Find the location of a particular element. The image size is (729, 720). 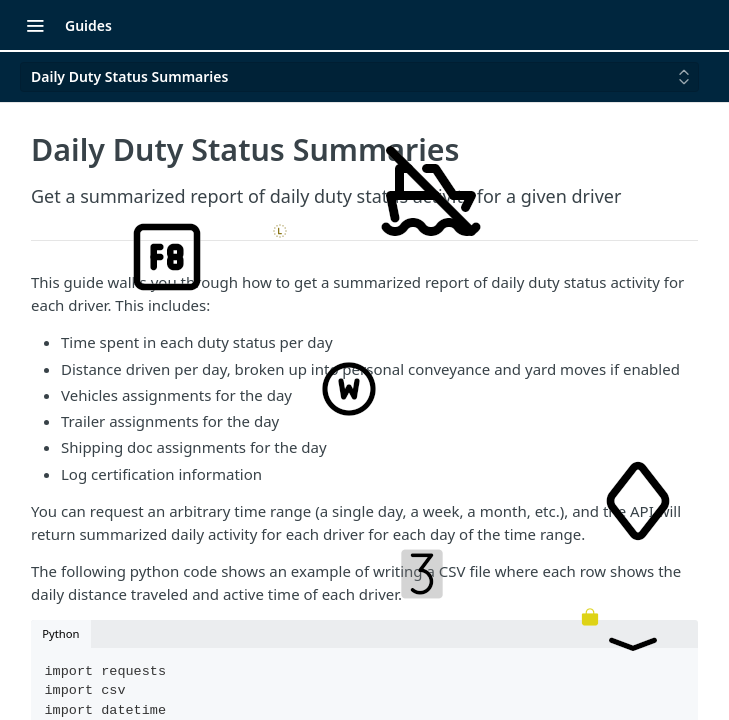

expand content or dropdown menu is located at coordinates (633, 643).